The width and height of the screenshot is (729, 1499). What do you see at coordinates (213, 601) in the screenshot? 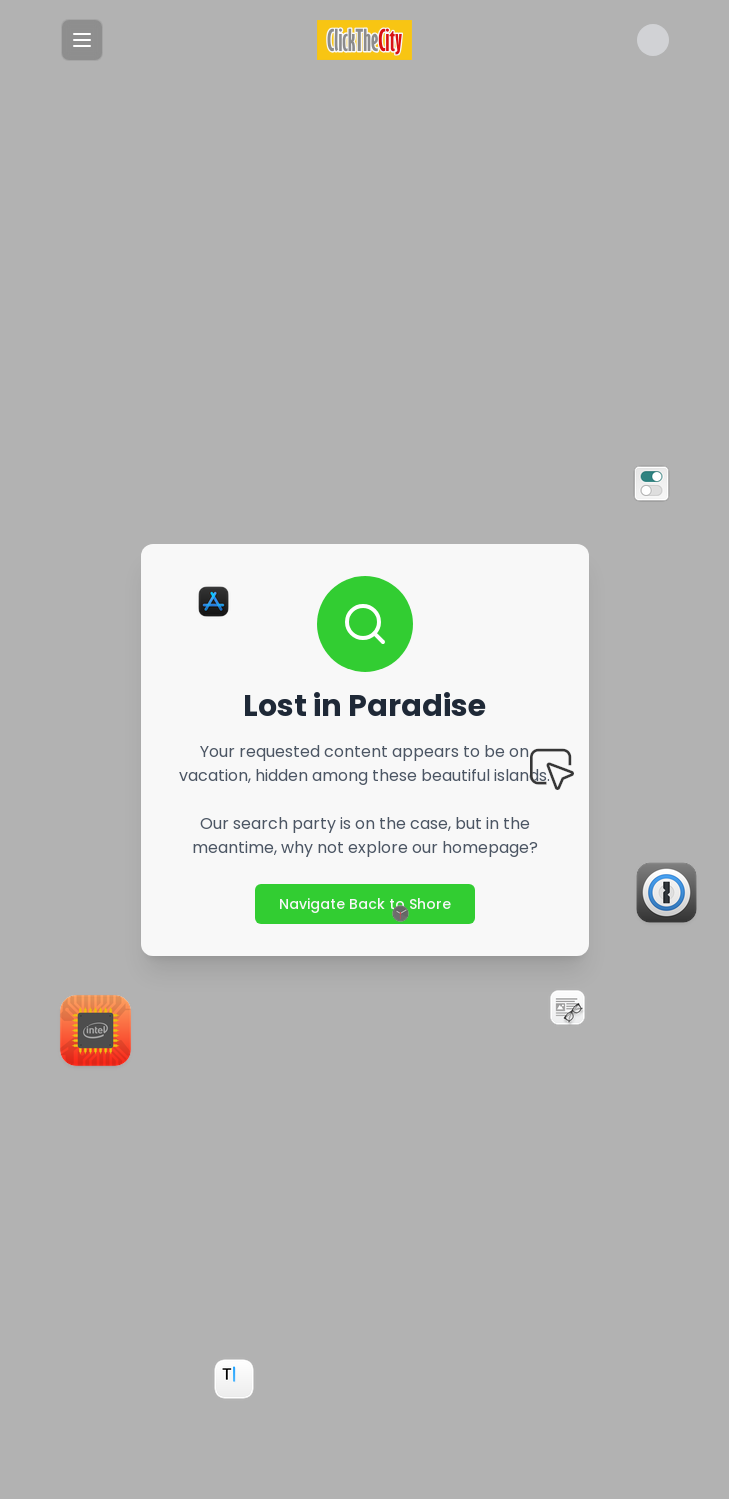
I see `open the app store connect or developer tools` at bounding box center [213, 601].